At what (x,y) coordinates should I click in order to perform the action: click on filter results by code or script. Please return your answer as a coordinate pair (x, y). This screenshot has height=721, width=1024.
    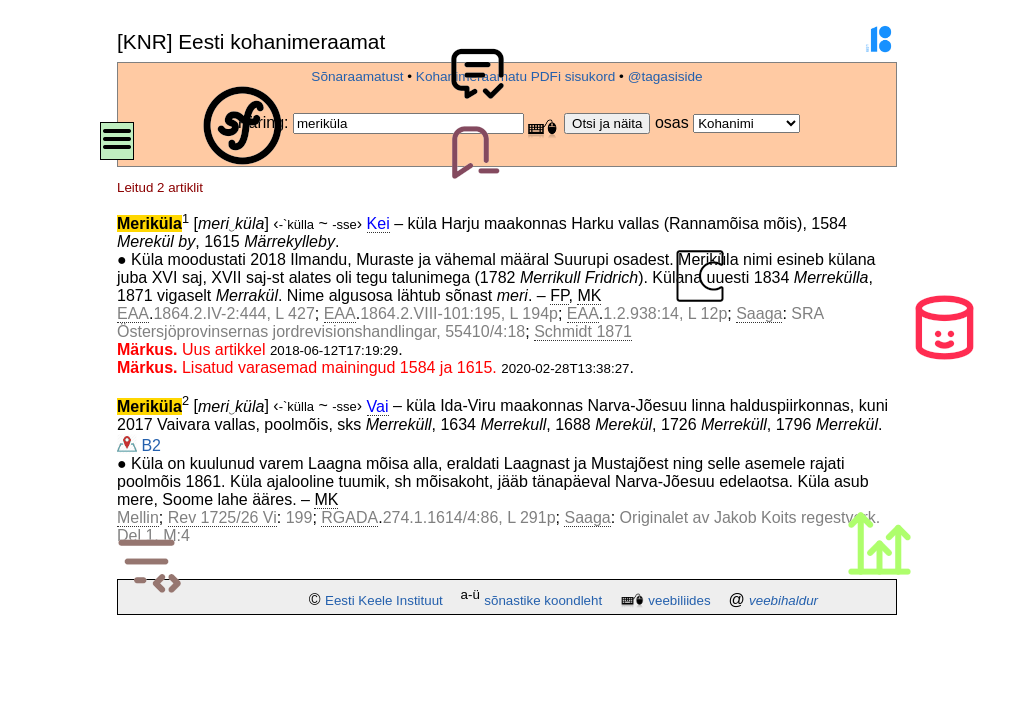
    Looking at the image, I should click on (146, 561).